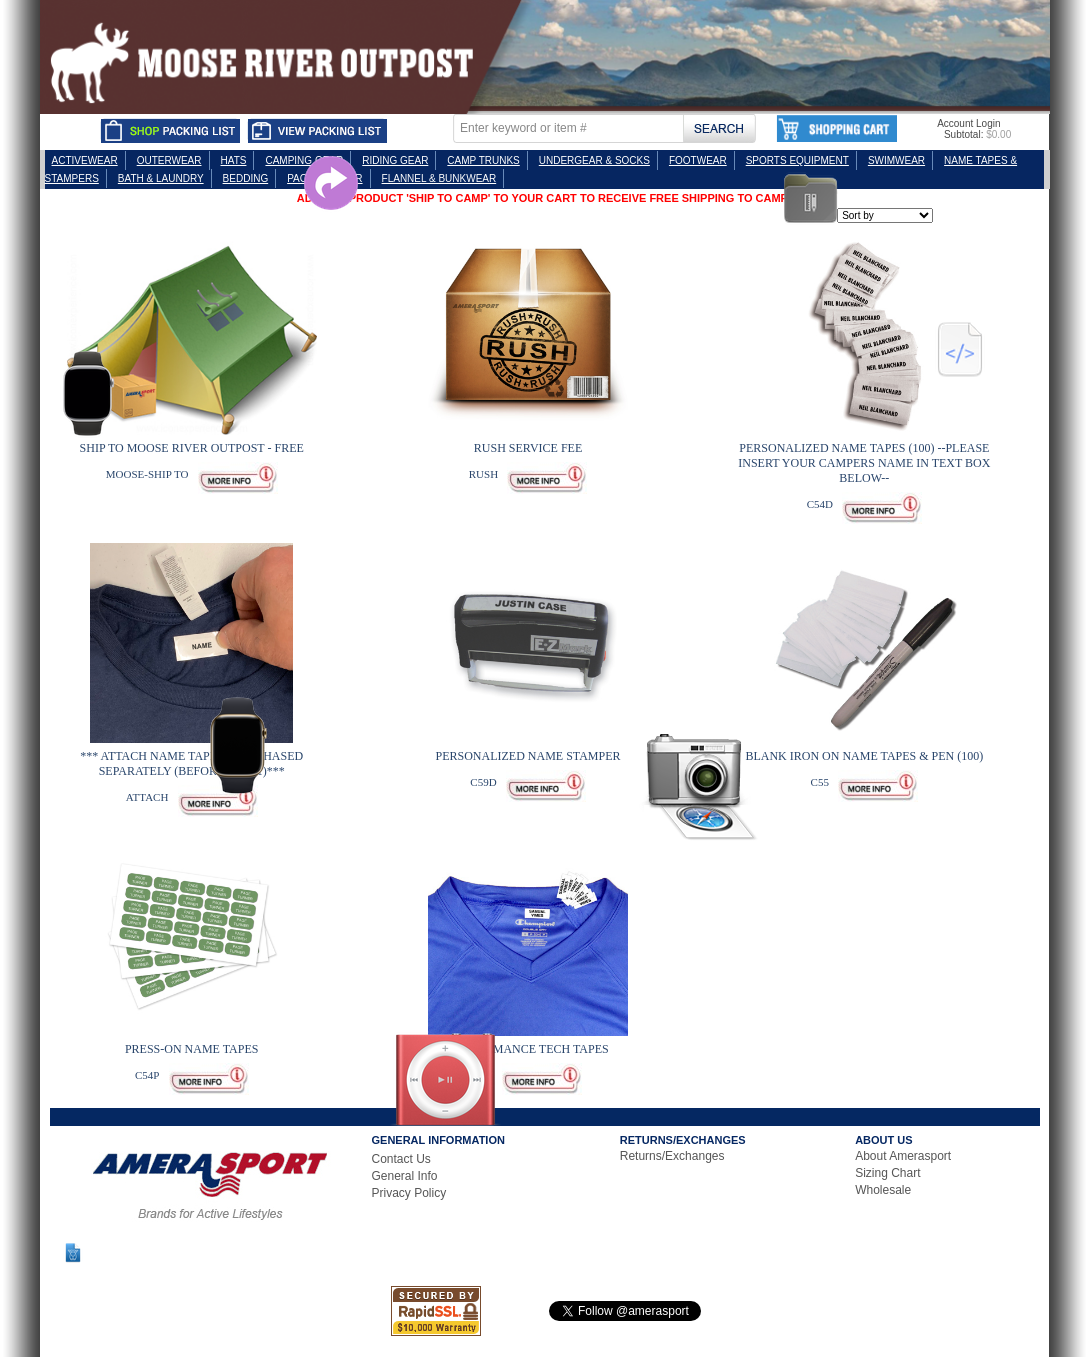  What do you see at coordinates (237, 745) in the screenshot?
I see `apple watch series 9 device icon` at bounding box center [237, 745].